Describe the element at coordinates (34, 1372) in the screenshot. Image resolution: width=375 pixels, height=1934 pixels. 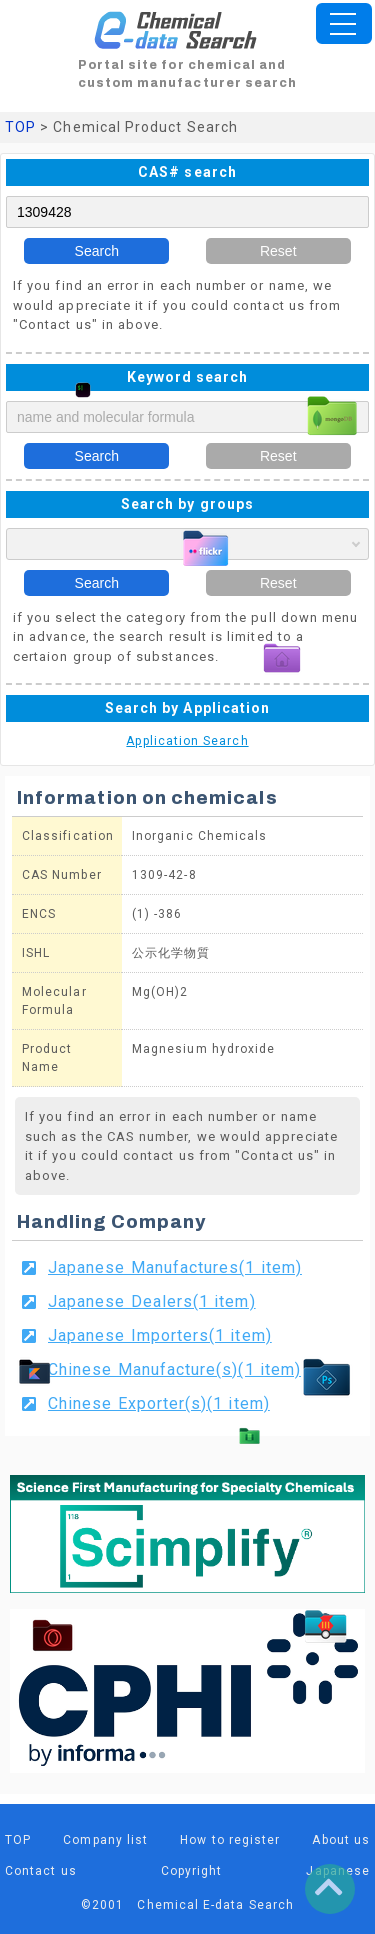
I see `open folder containing kotlin project files` at that location.